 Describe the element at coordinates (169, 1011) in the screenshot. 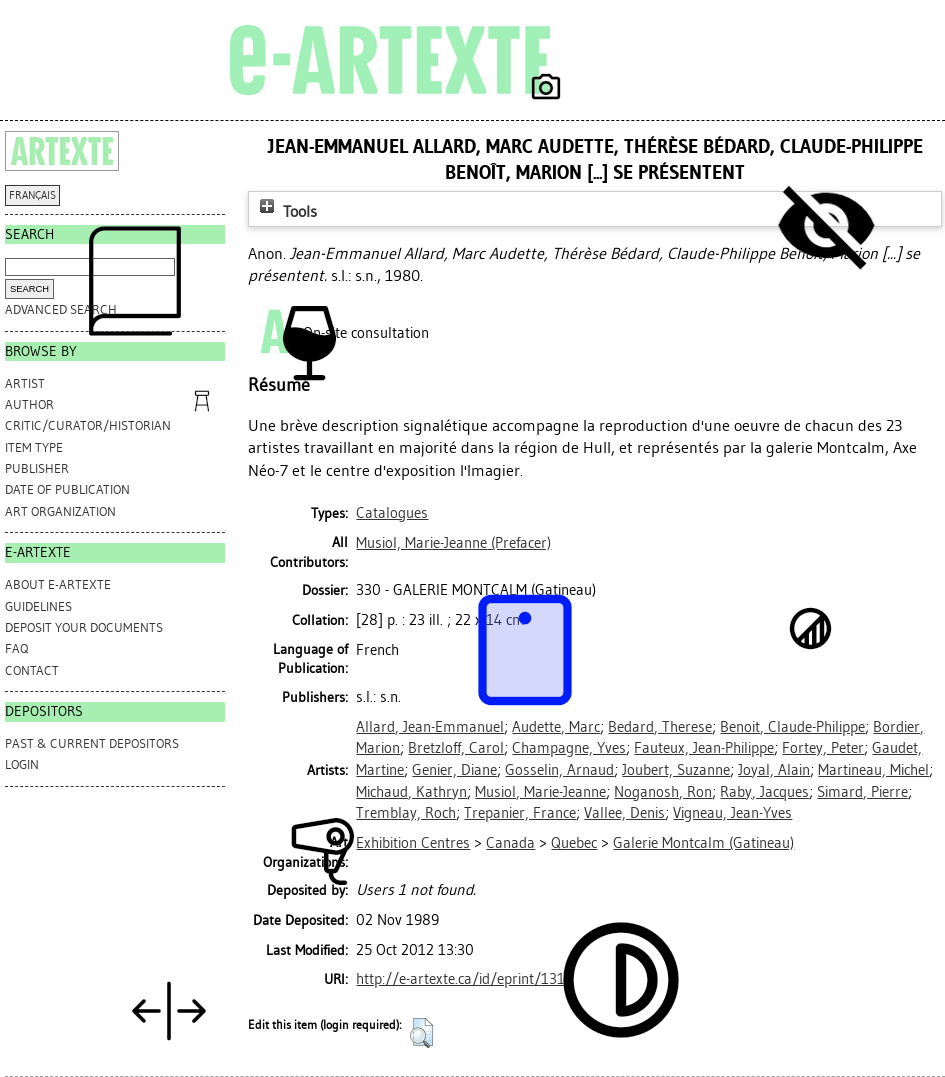

I see `expand content horizontally` at that location.